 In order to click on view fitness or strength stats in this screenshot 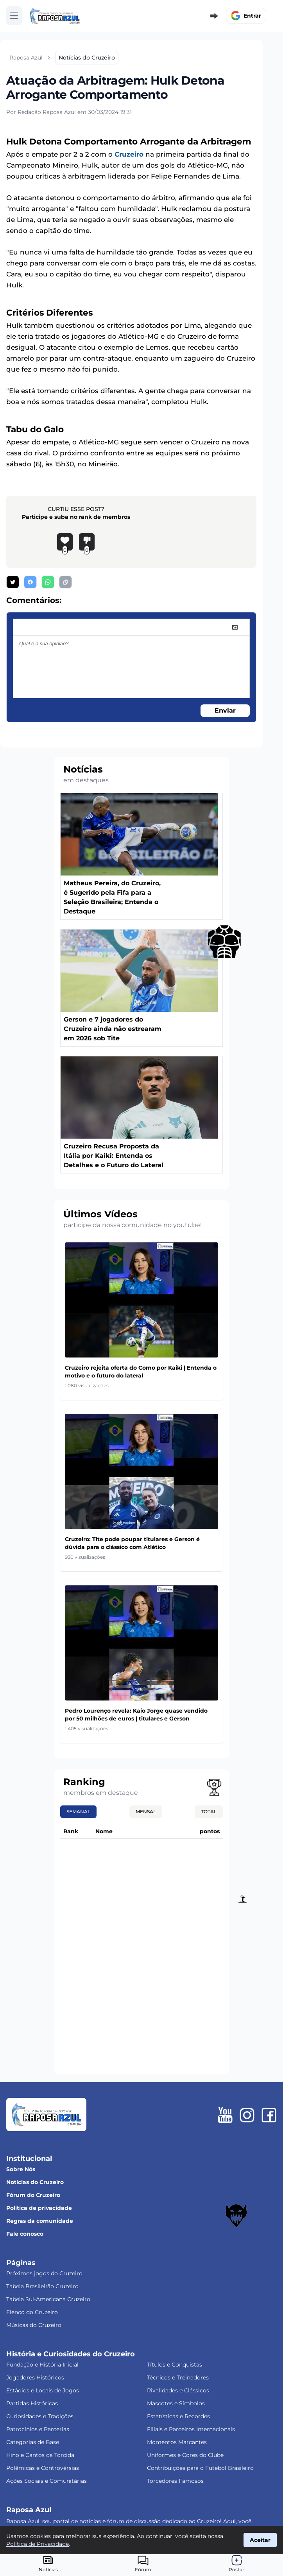, I will do `click(224, 942)`.